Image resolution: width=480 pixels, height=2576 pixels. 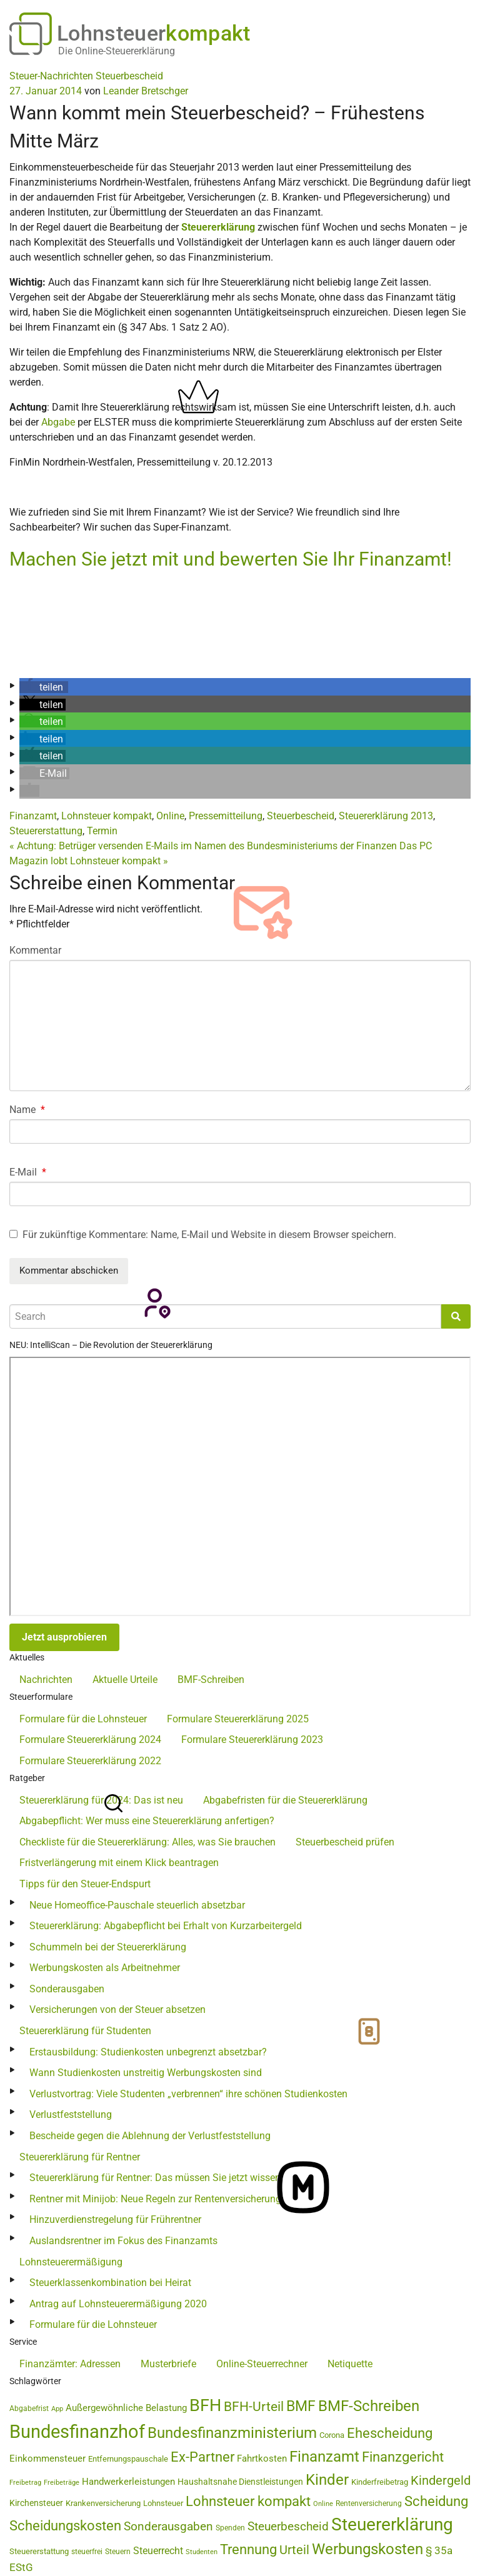 What do you see at coordinates (303, 2187) in the screenshot?
I see `access metro or subway transit options` at bounding box center [303, 2187].